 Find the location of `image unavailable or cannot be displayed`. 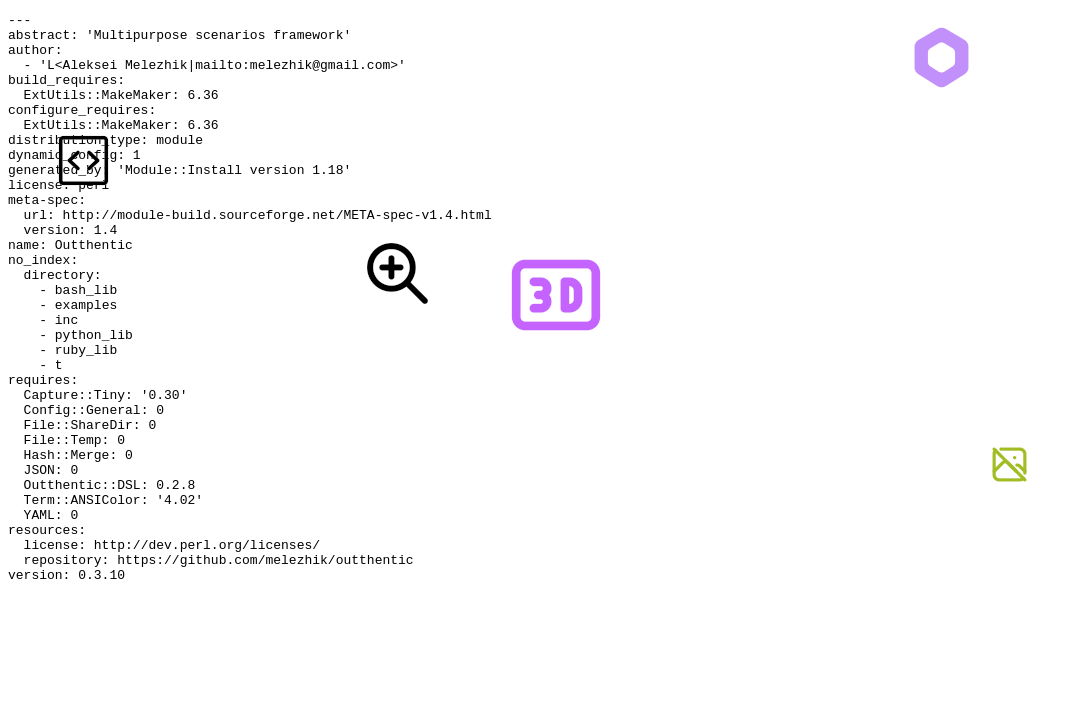

image unavailable or cannot be displayed is located at coordinates (1009, 464).